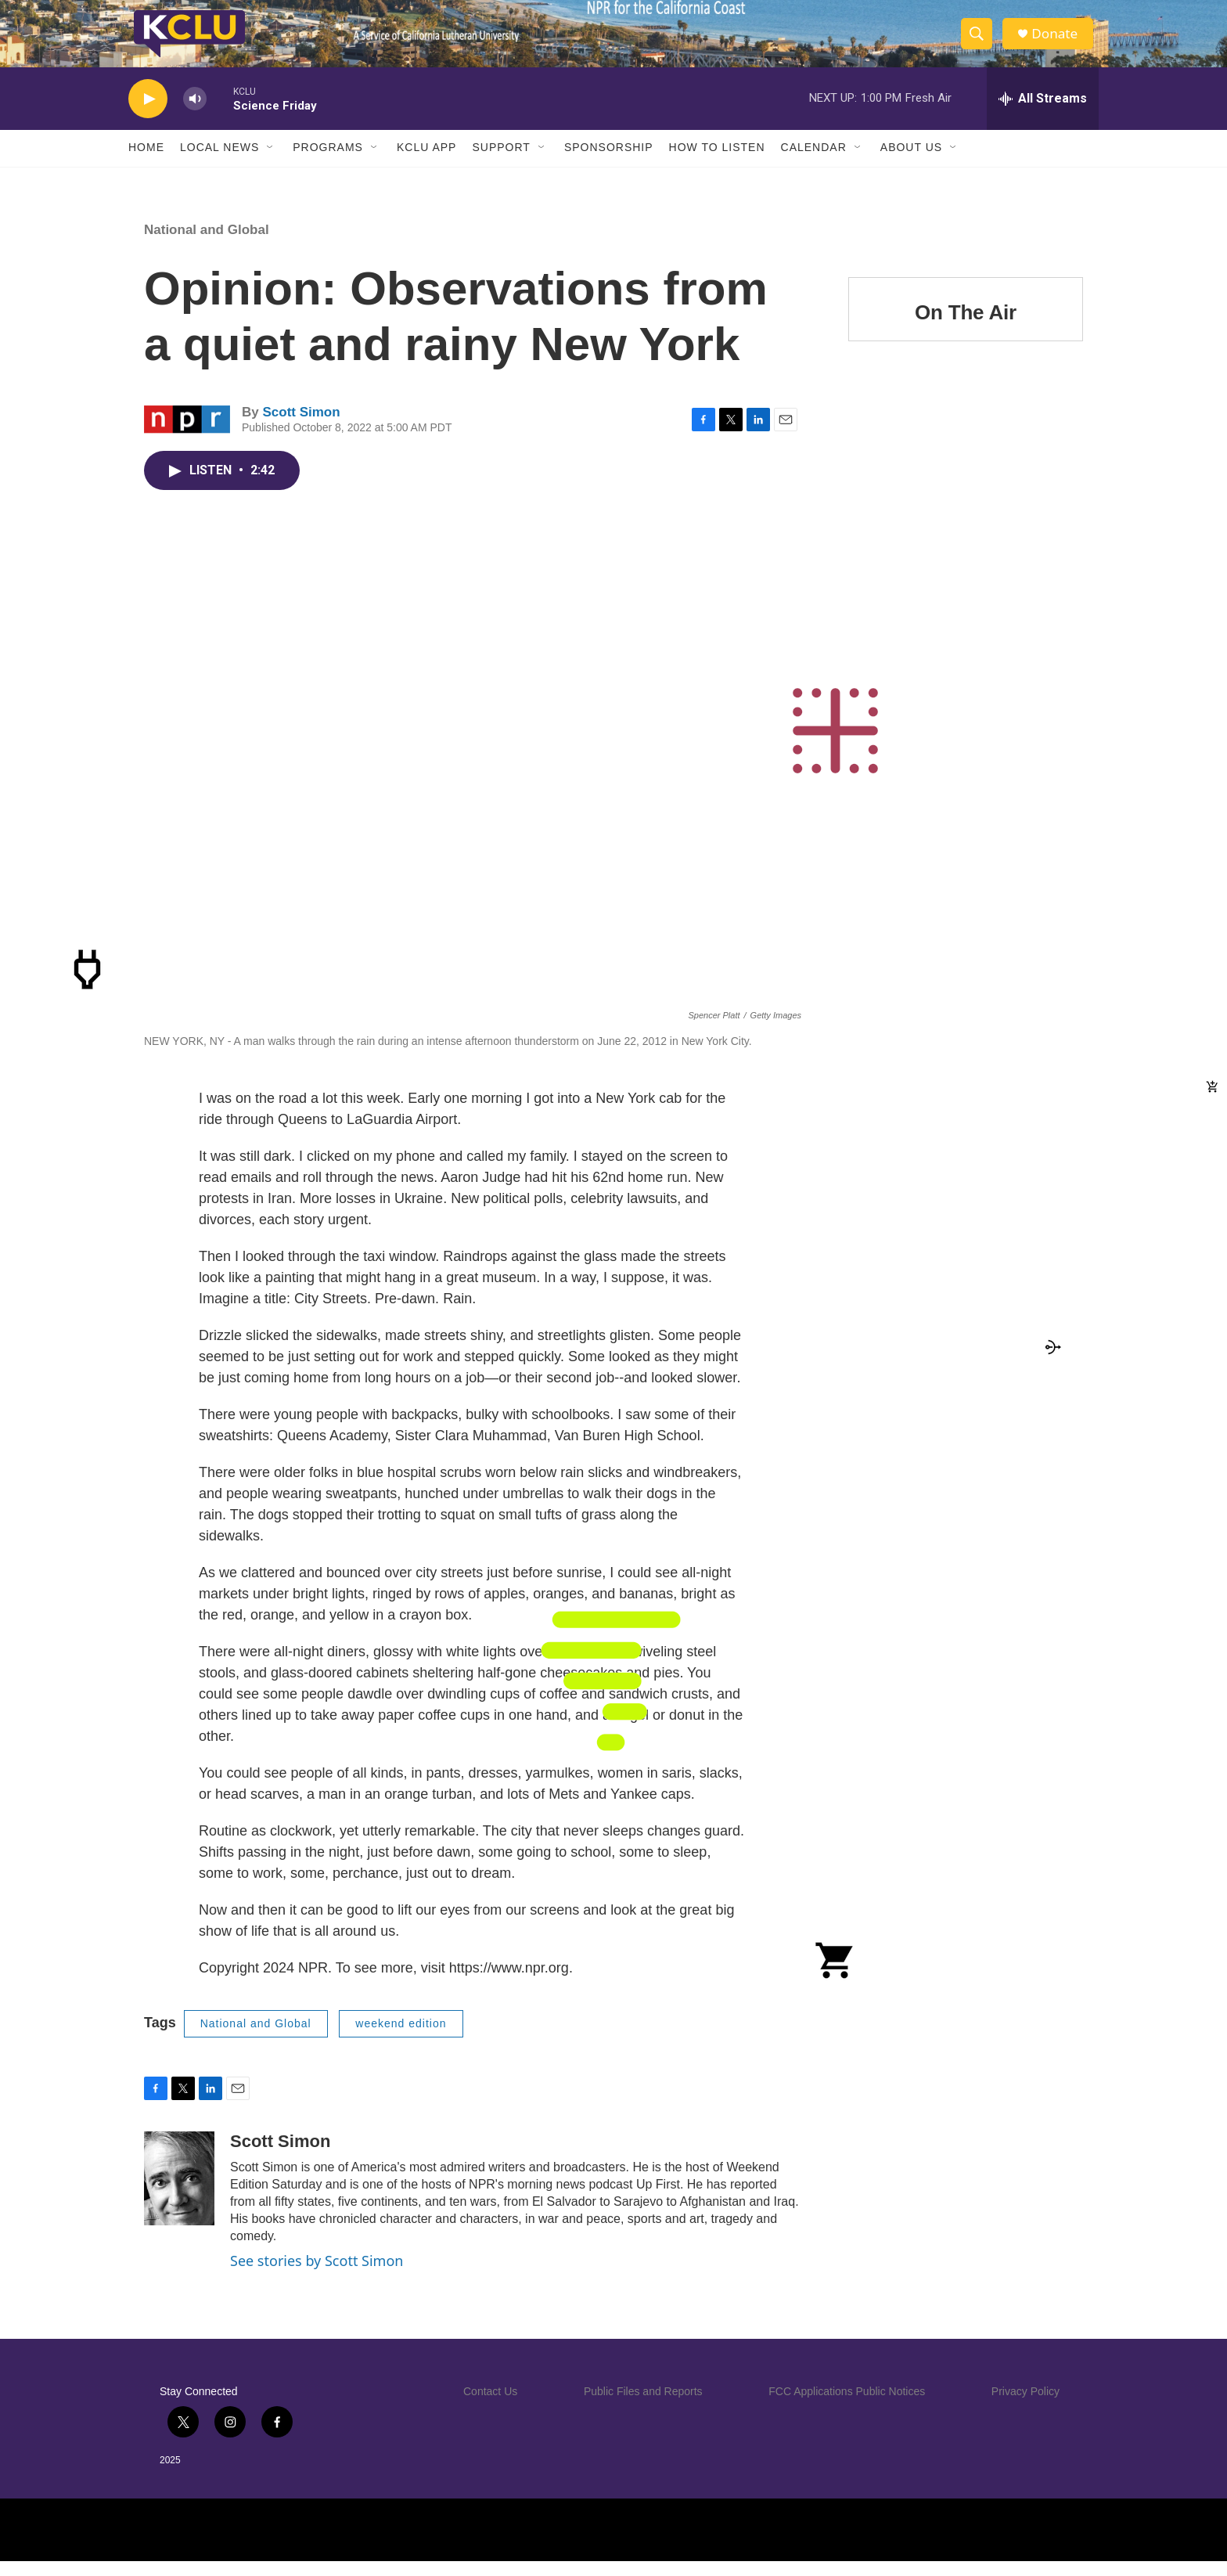  Describe the element at coordinates (835, 1960) in the screenshot. I see `view your shopping cart` at that location.